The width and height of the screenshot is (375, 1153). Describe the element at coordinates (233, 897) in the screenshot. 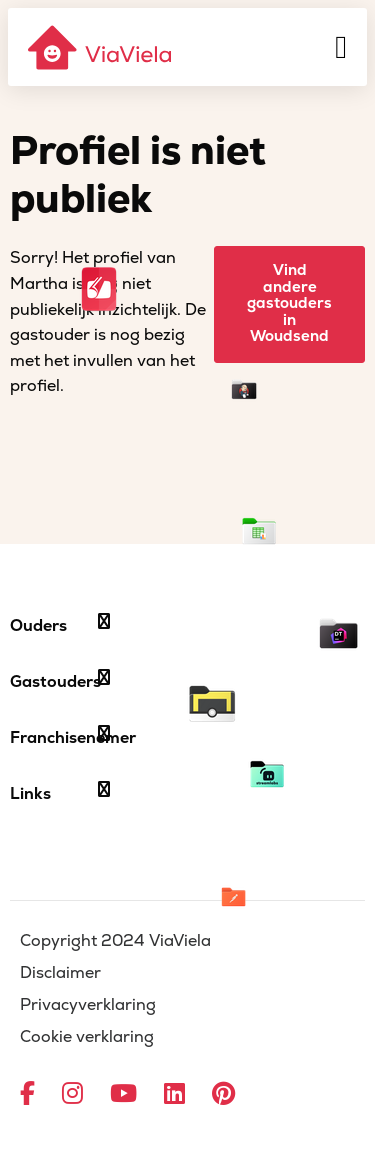

I see `folder containing Postman API development files` at that location.